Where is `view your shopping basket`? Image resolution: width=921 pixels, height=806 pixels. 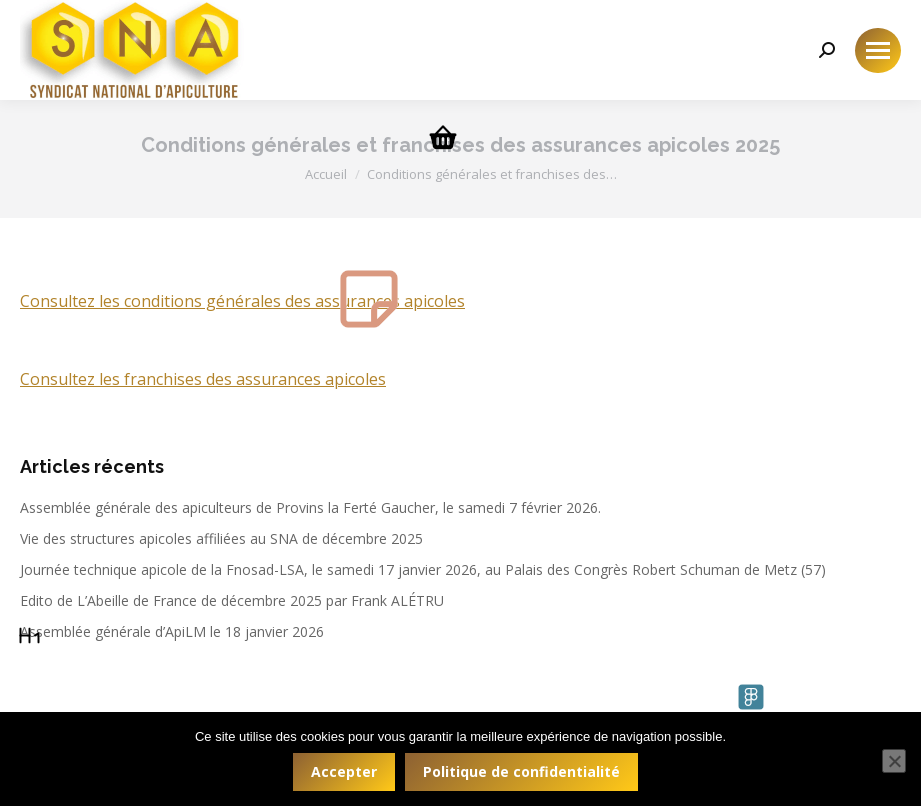 view your shopping basket is located at coordinates (443, 138).